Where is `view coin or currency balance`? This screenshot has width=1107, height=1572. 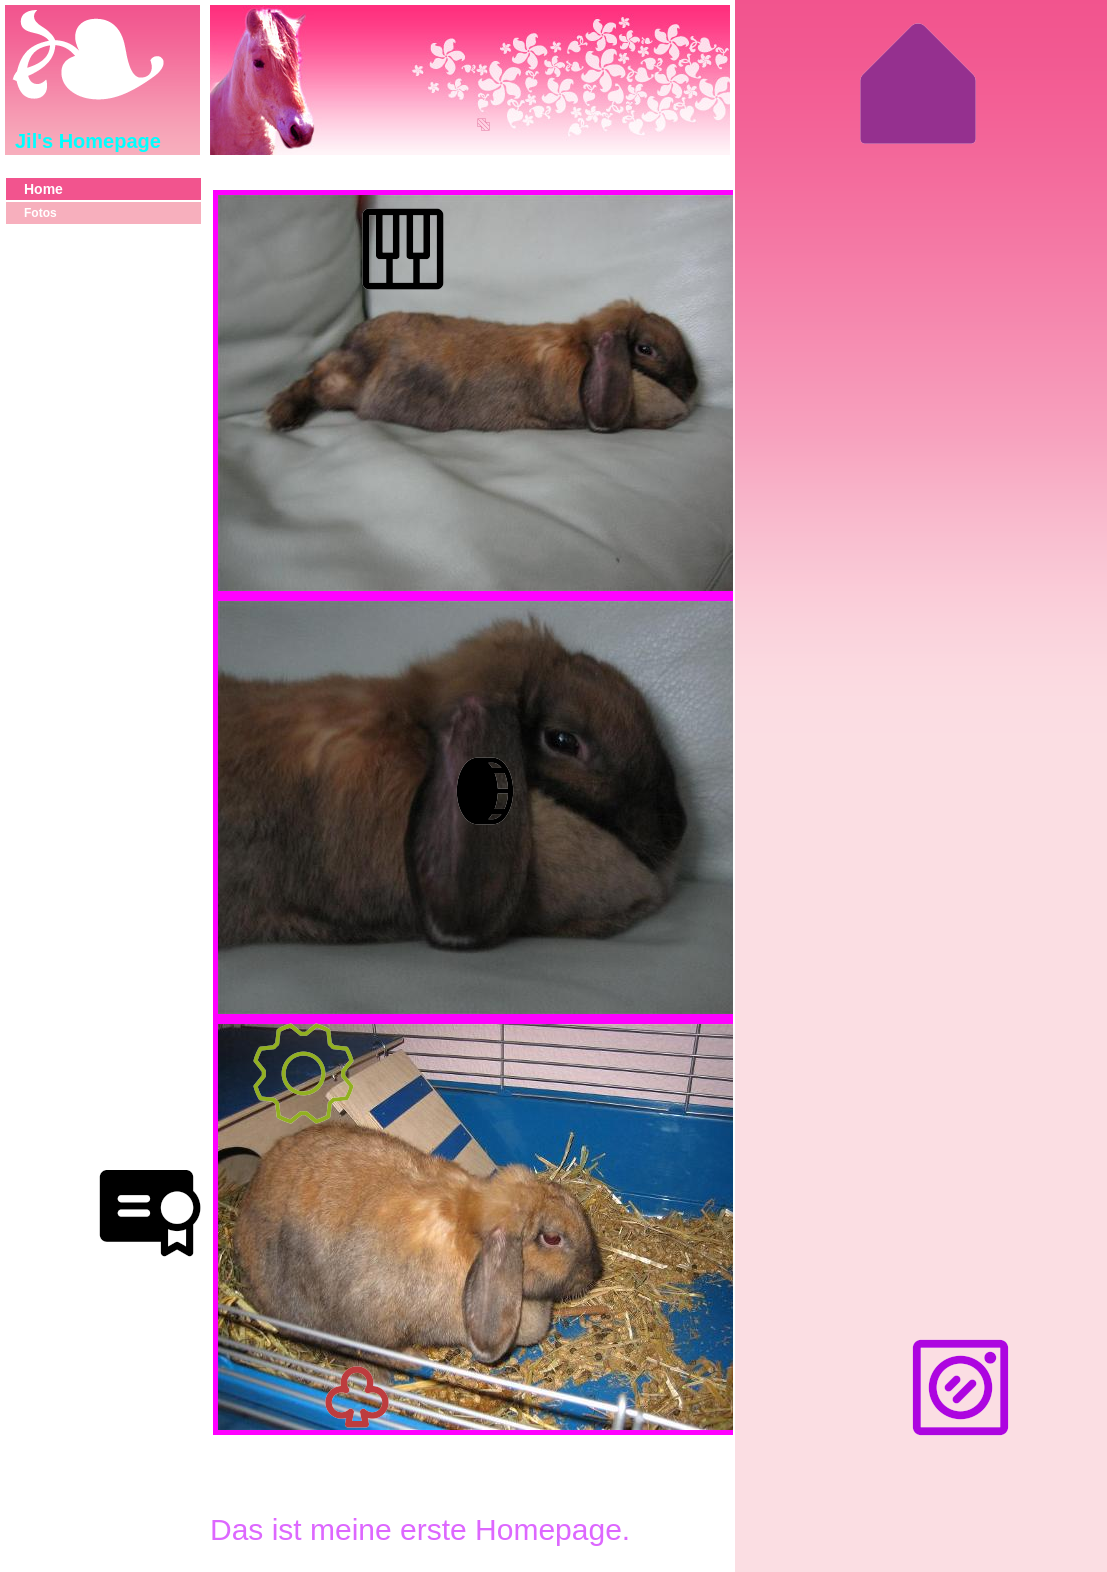 view coin or currency balance is located at coordinates (485, 791).